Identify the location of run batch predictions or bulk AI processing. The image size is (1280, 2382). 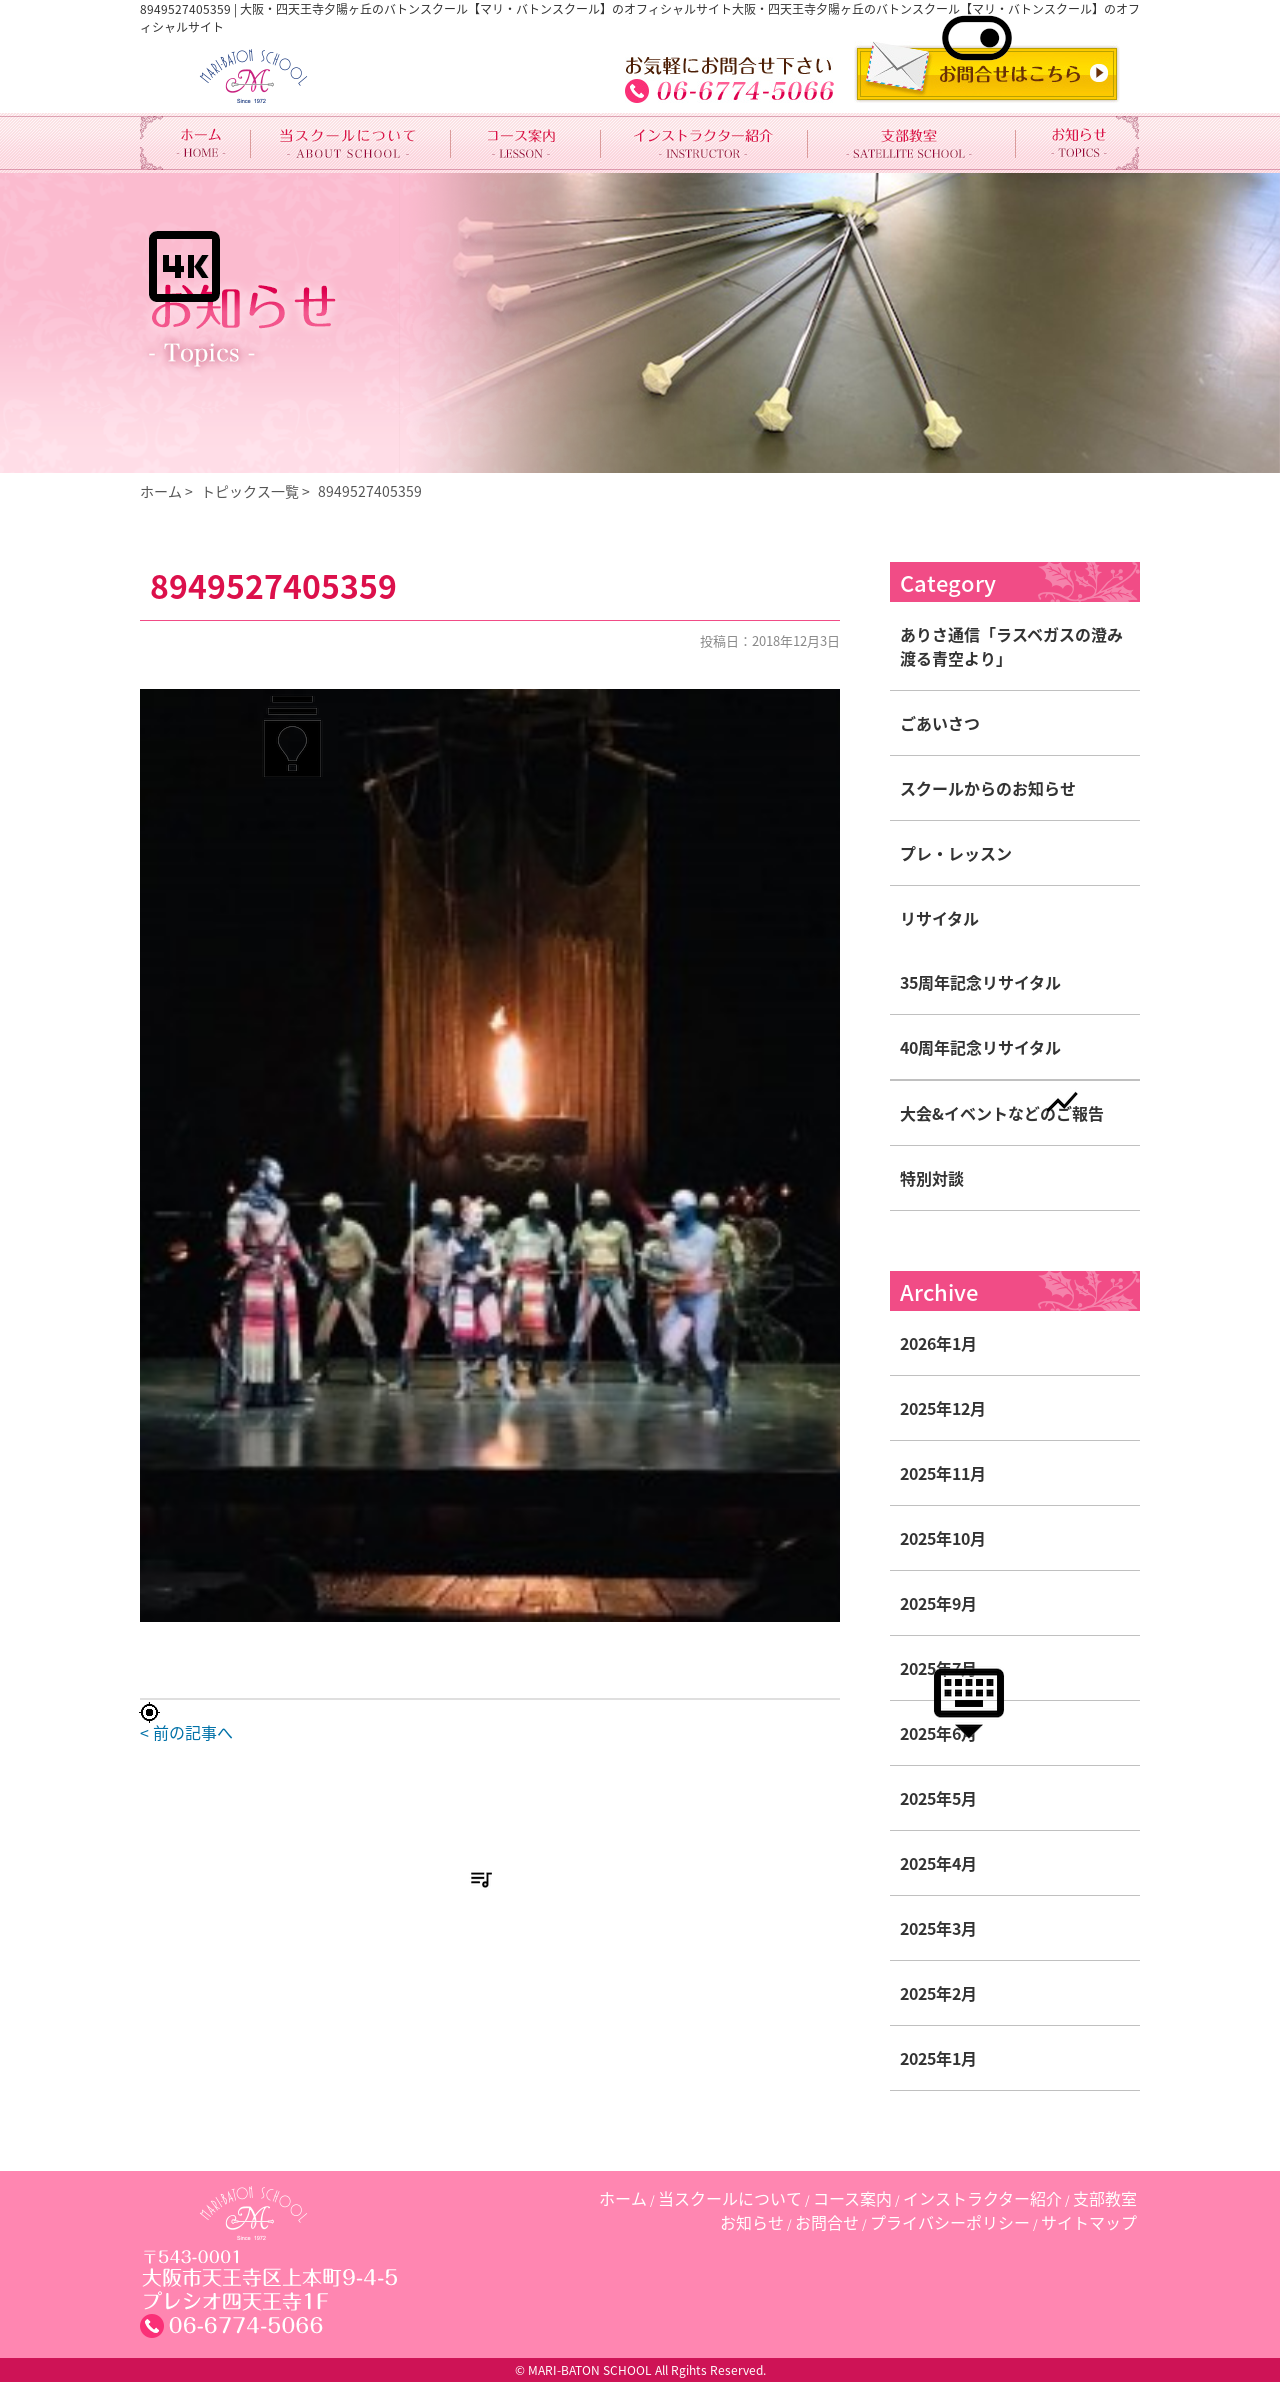
(292, 736).